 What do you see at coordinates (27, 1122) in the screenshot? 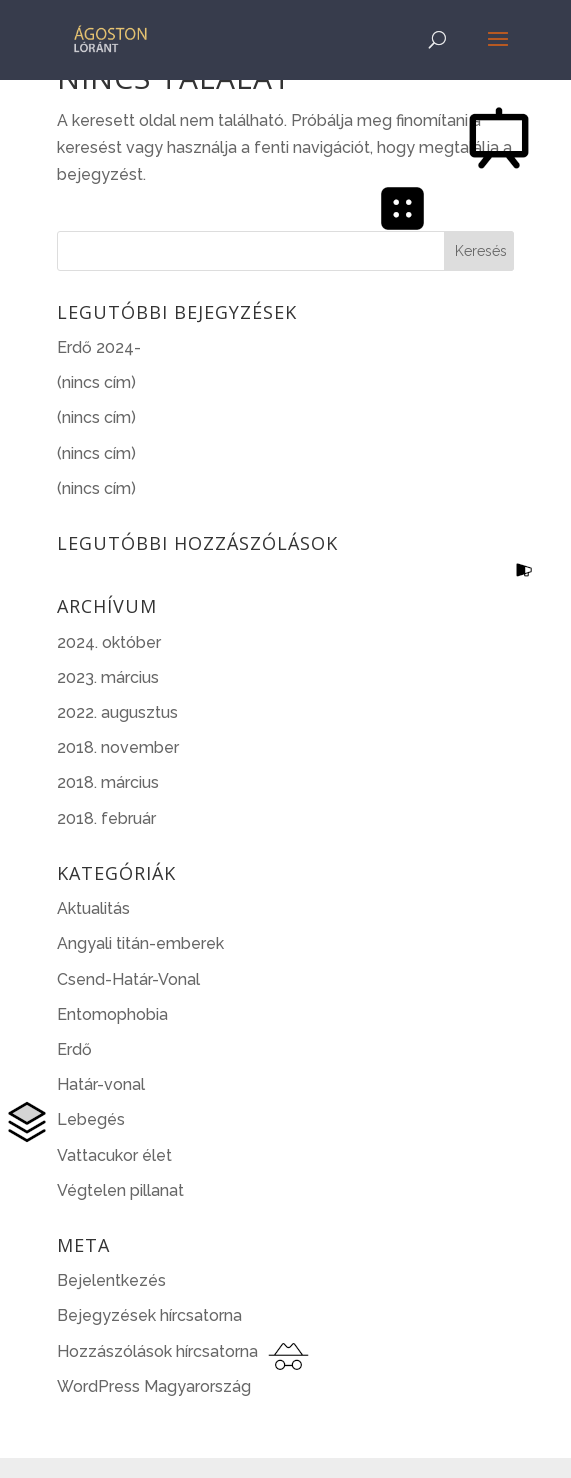
I see `view layers or stacked content` at bounding box center [27, 1122].